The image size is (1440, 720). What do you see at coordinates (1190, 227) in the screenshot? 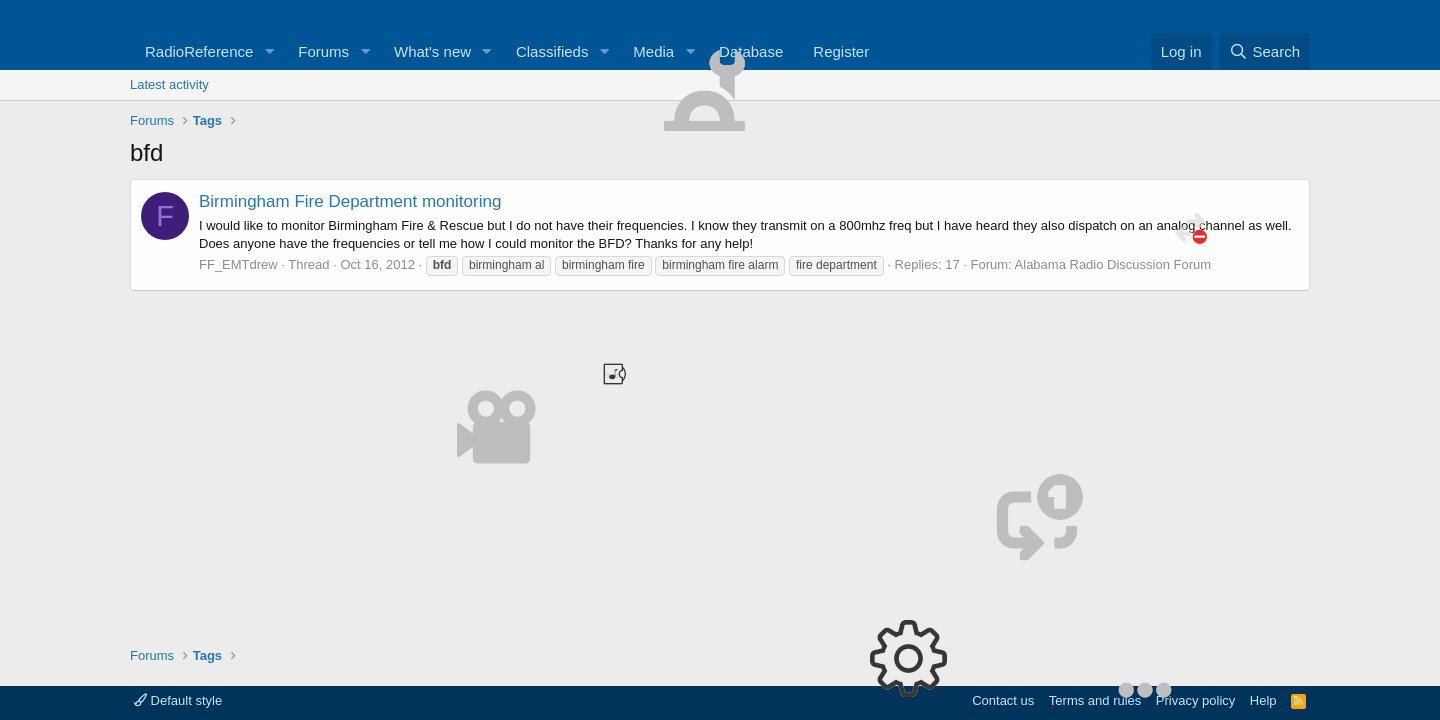
I see `network connection error` at bounding box center [1190, 227].